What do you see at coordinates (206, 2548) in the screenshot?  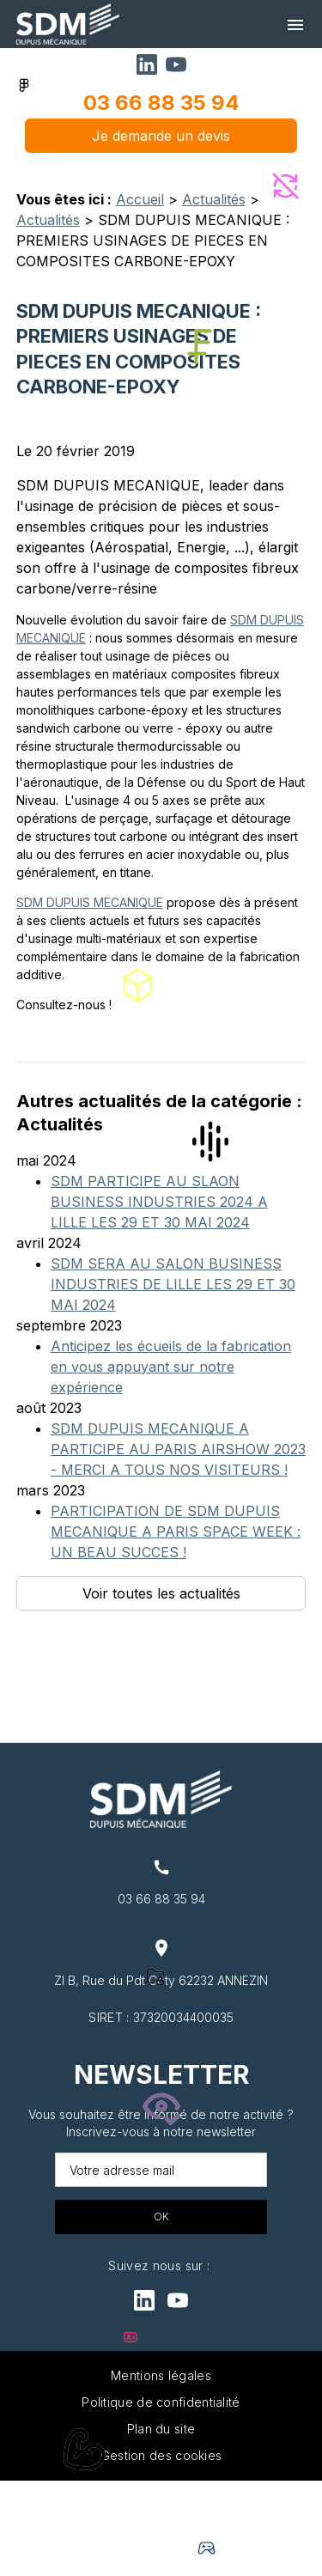 I see `access games or gaming section` at bounding box center [206, 2548].